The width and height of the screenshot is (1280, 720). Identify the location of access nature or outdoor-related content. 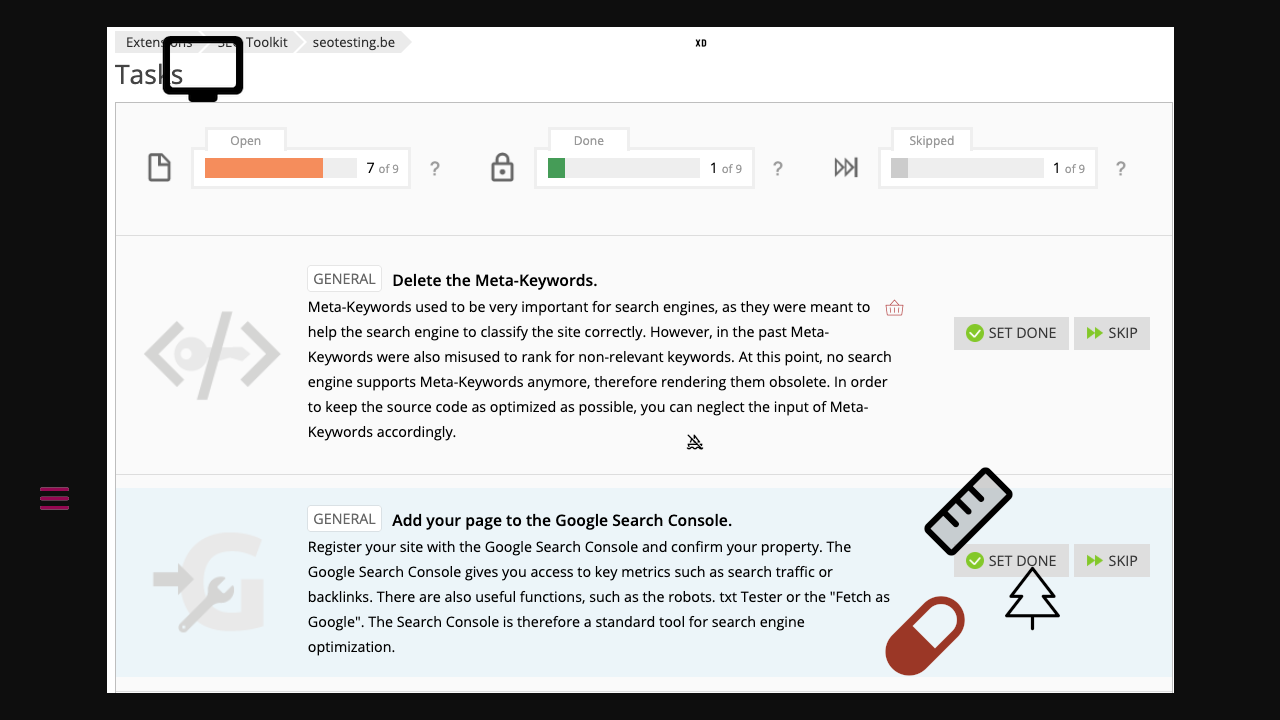
(1032, 598).